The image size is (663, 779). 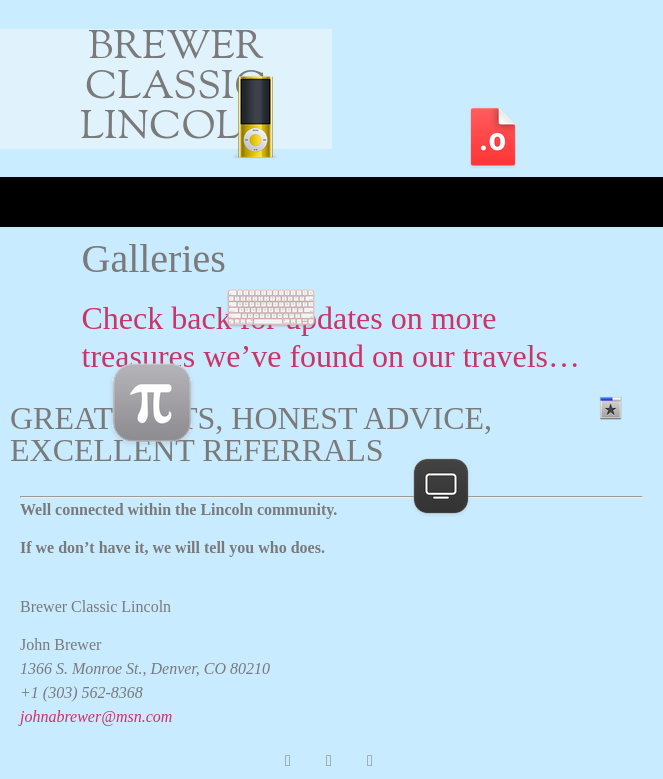 What do you see at coordinates (493, 138) in the screenshot?
I see `object file type indicator` at bounding box center [493, 138].